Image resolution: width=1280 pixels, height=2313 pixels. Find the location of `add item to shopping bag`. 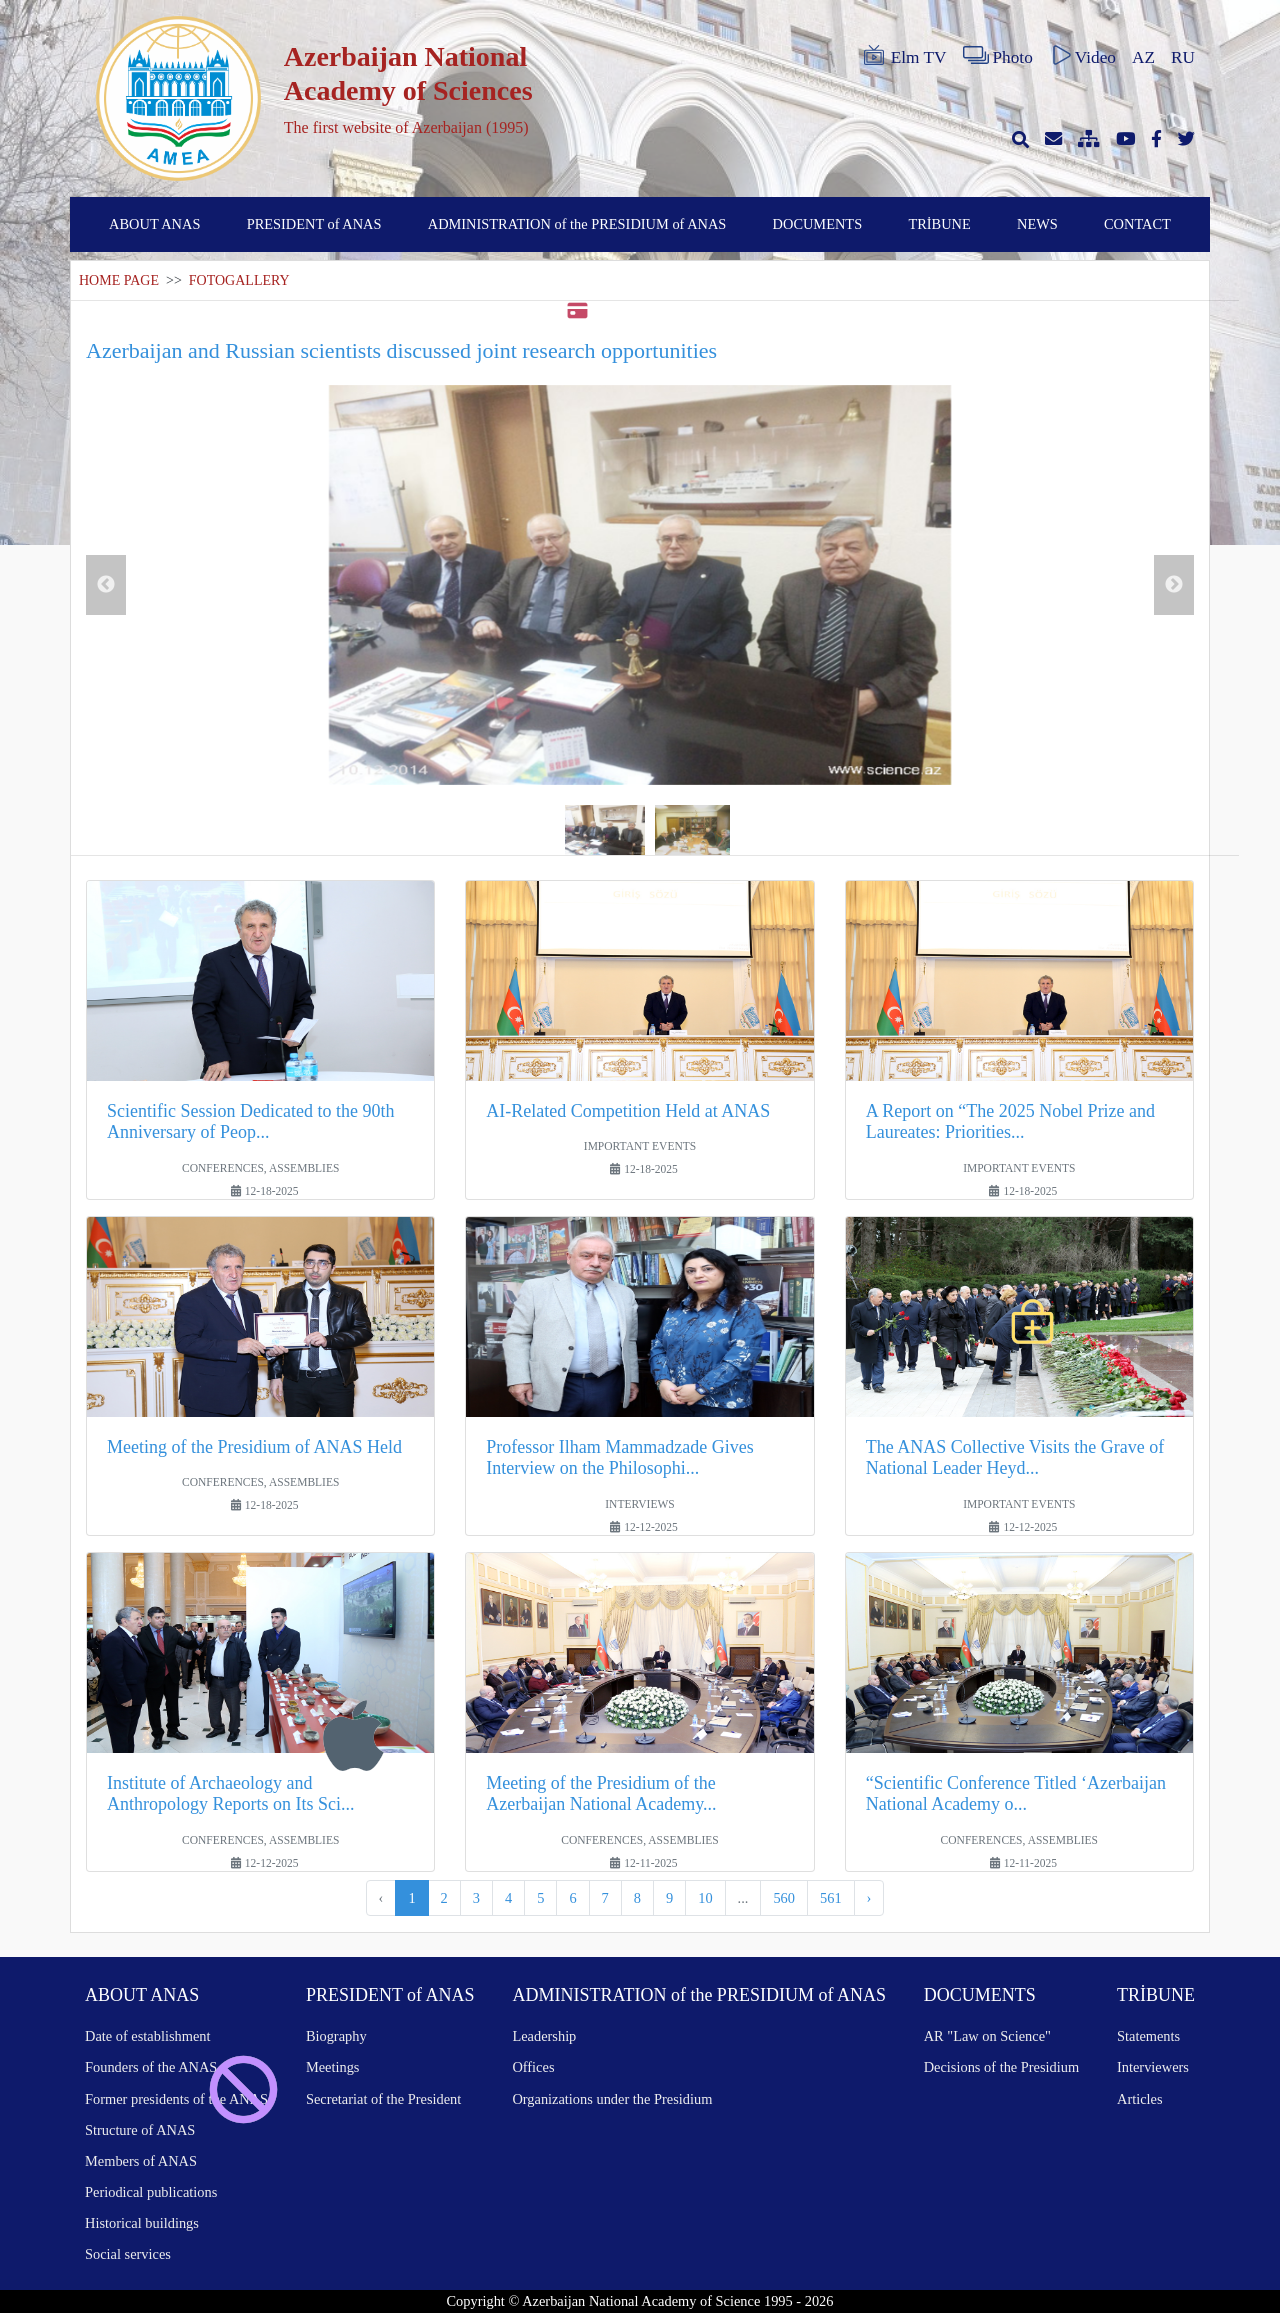

add item to shopping bag is located at coordinates (1032, 1321).